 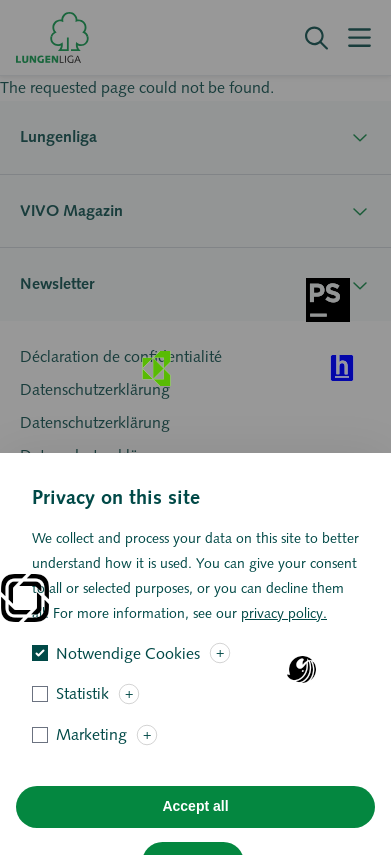 I want to click on sonar brand logo, so click(x=301, y=669).